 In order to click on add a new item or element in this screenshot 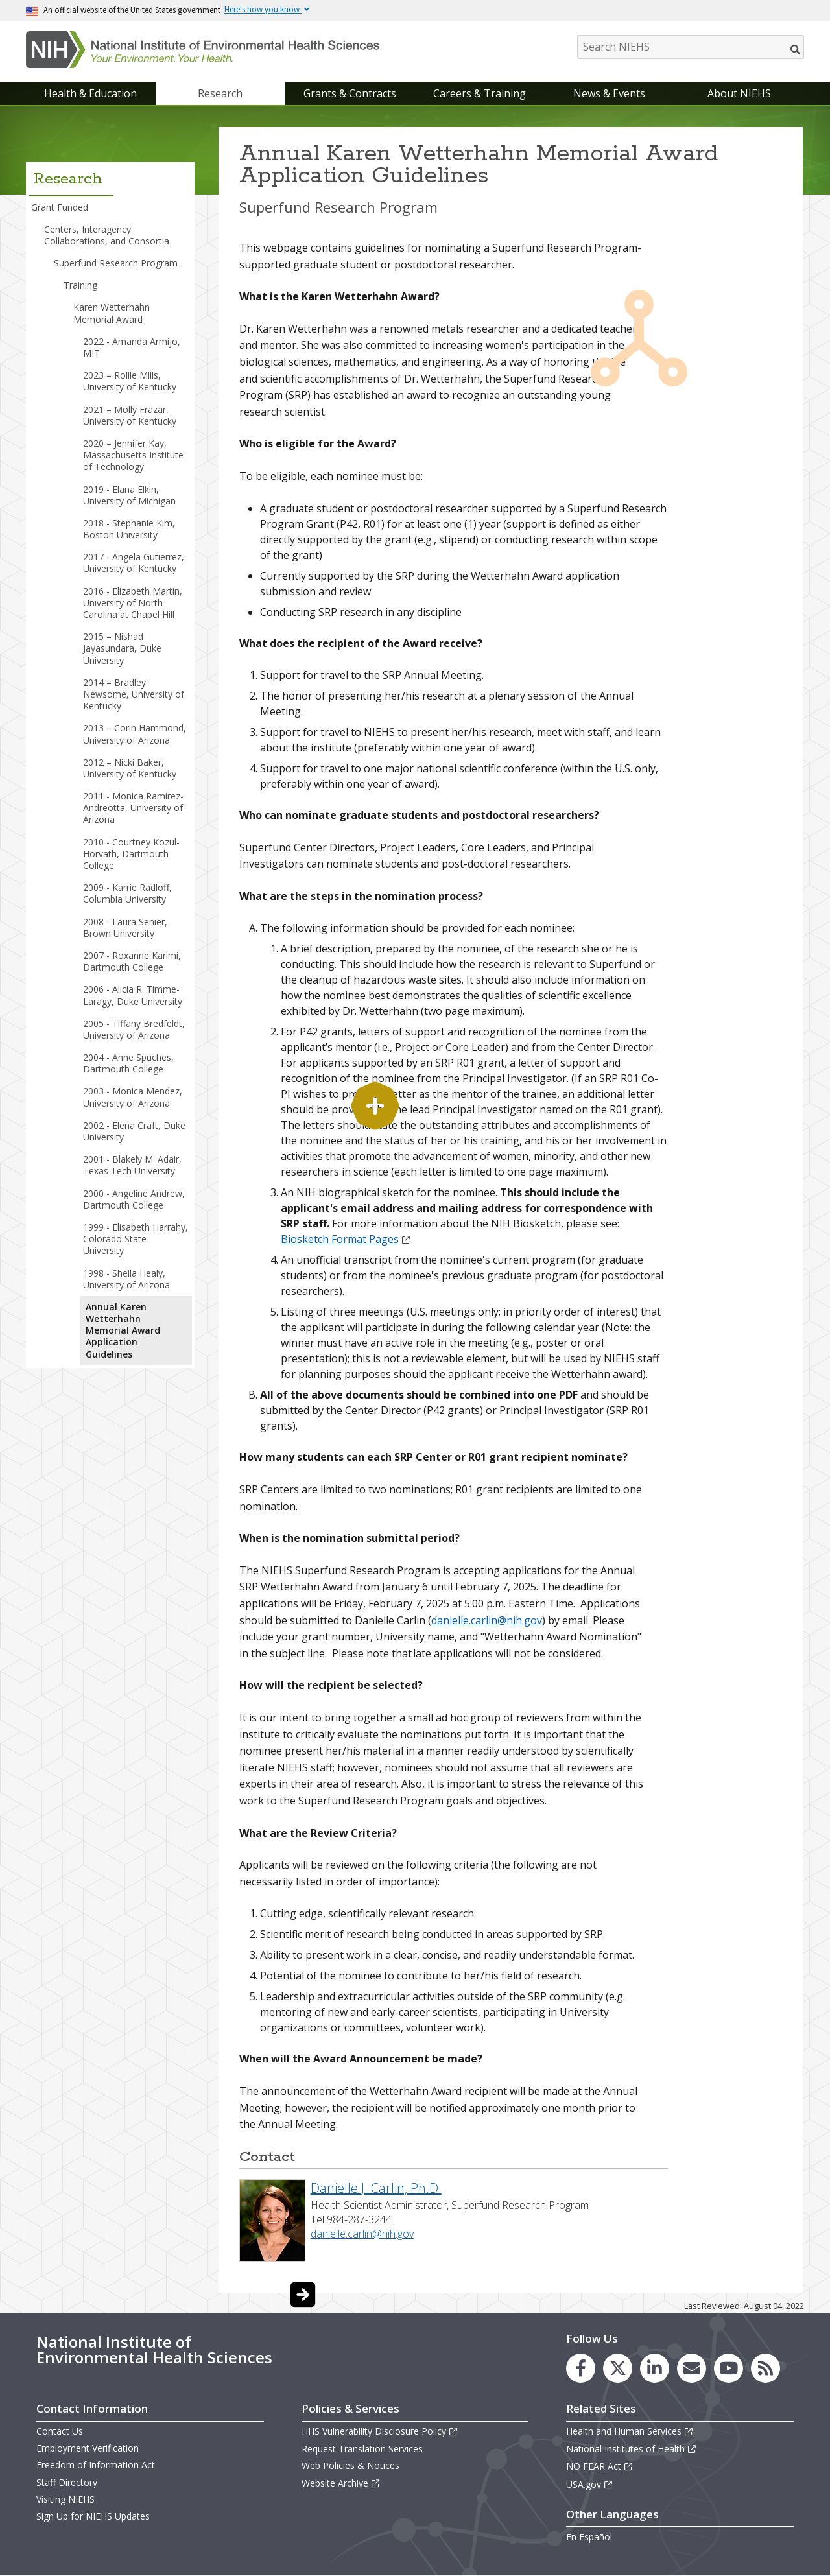, I will do `click(375, 1105)`.